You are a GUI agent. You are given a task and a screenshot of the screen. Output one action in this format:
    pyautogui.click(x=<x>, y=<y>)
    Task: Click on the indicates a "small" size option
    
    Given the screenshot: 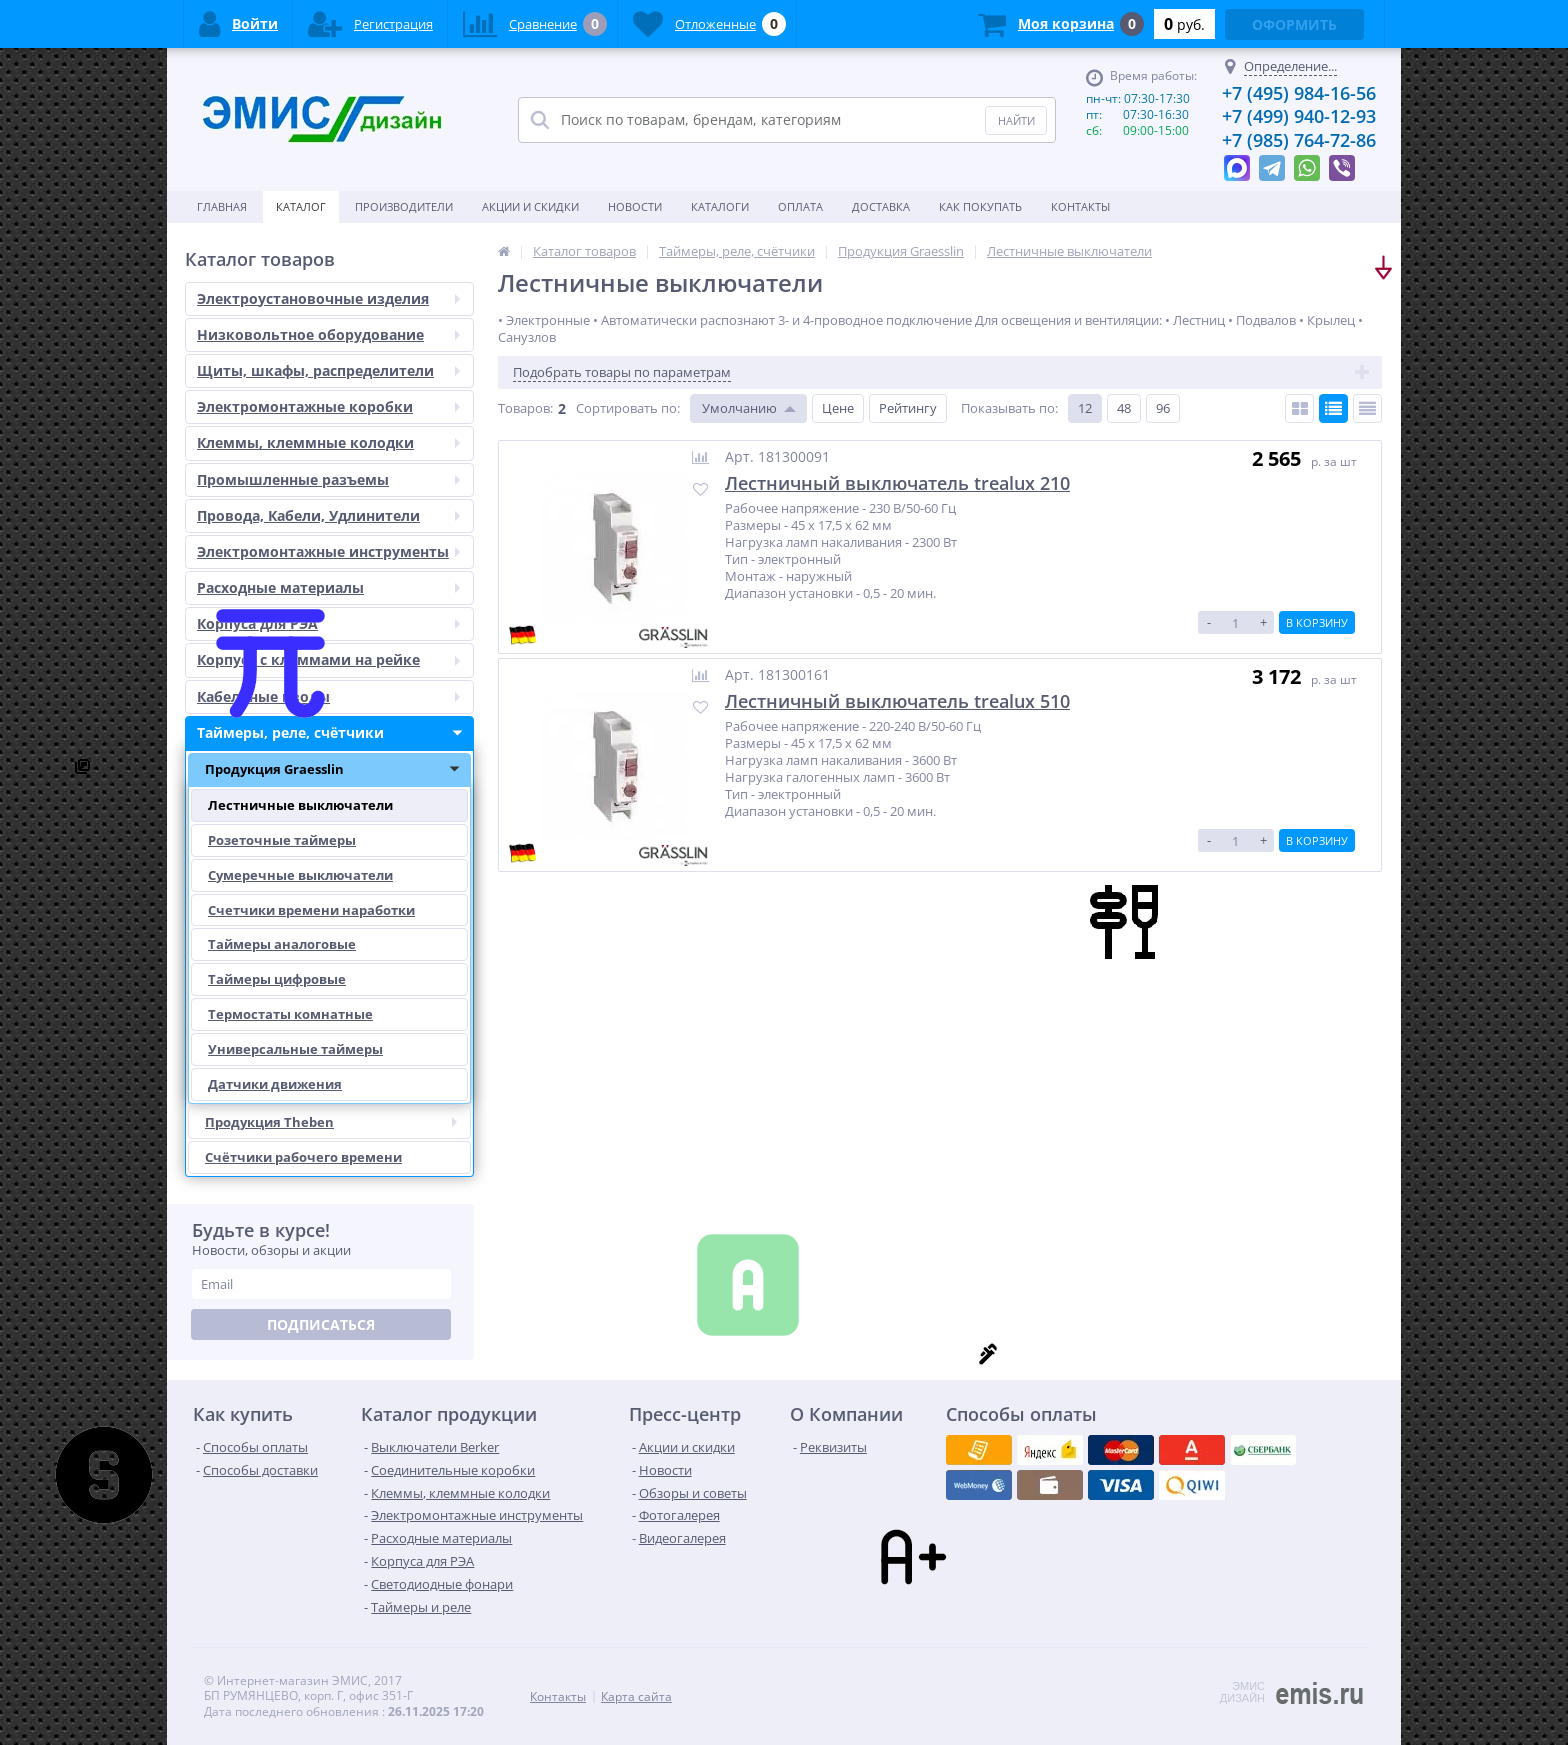 What is the action you would take?
    pyautogui.click(x=104, y=1475)
    